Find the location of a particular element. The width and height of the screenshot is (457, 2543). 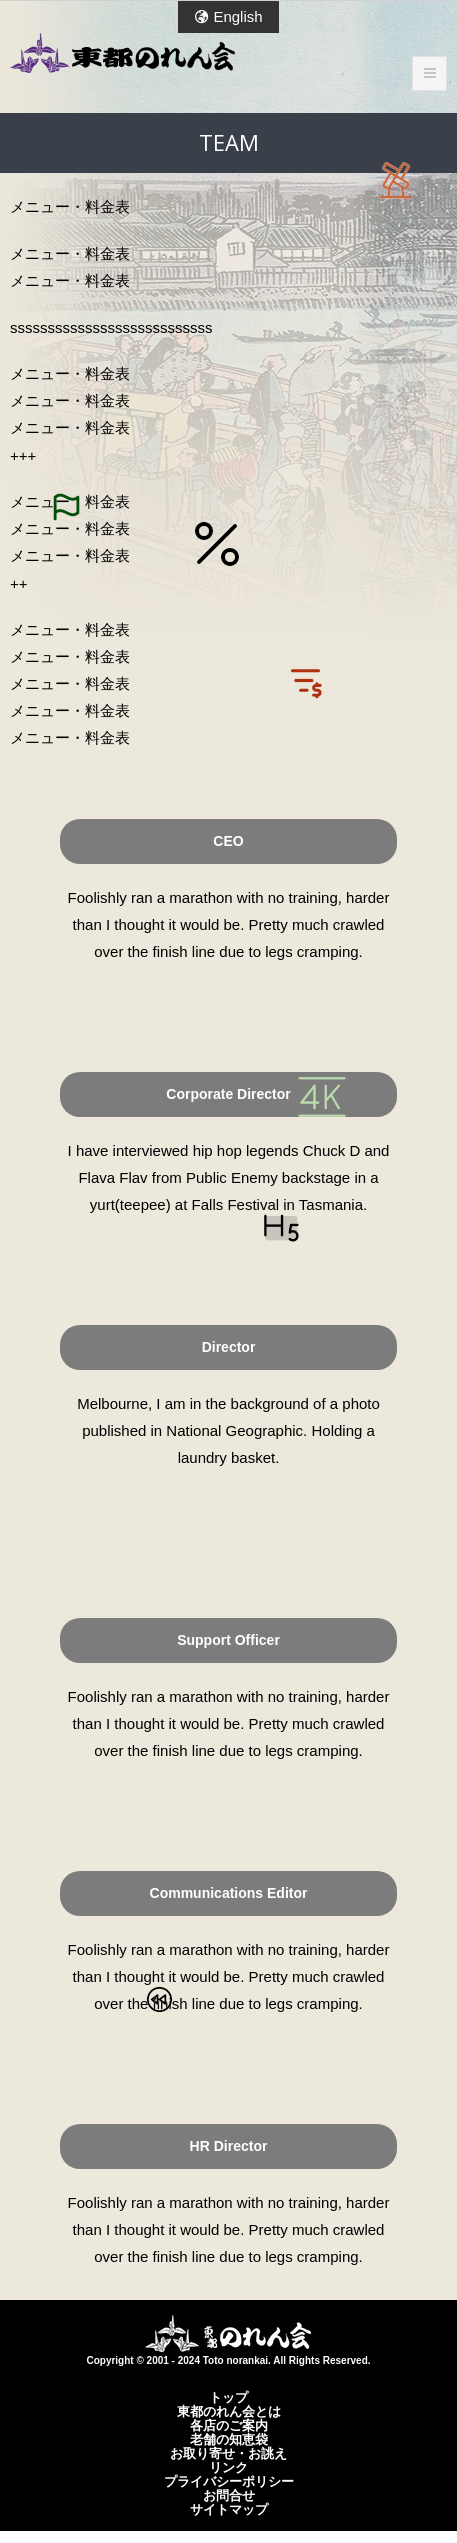

flag or mark an item for follow-up is located at coordinates (65, 506).